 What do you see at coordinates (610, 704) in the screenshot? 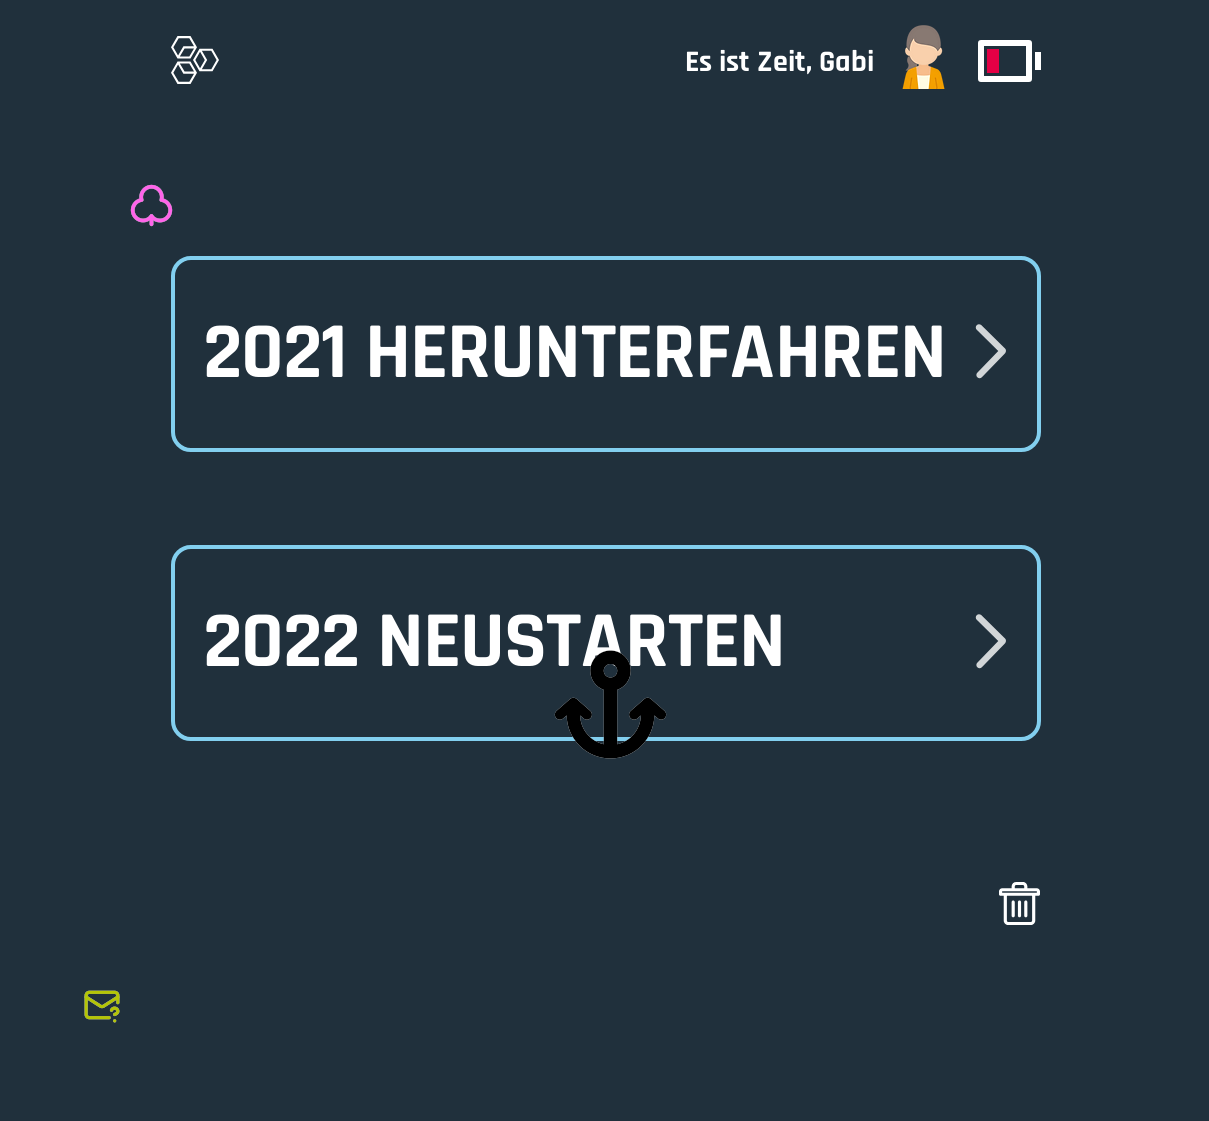
I see `create an anchor link or bookmark point` at bounding box center [610, 704].